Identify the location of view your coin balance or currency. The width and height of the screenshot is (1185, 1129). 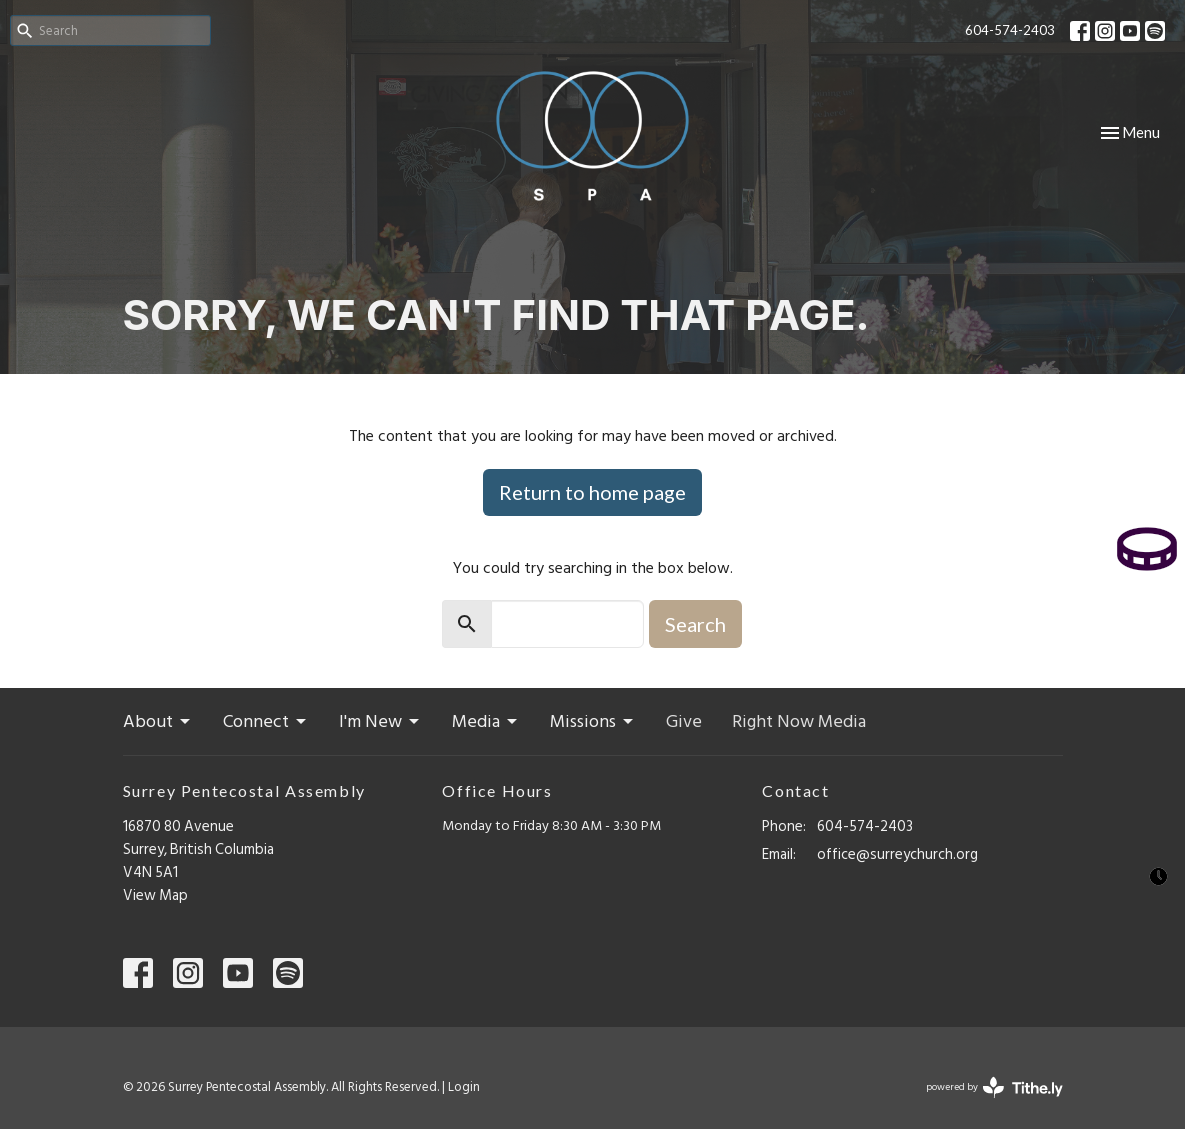
(1147, 549).